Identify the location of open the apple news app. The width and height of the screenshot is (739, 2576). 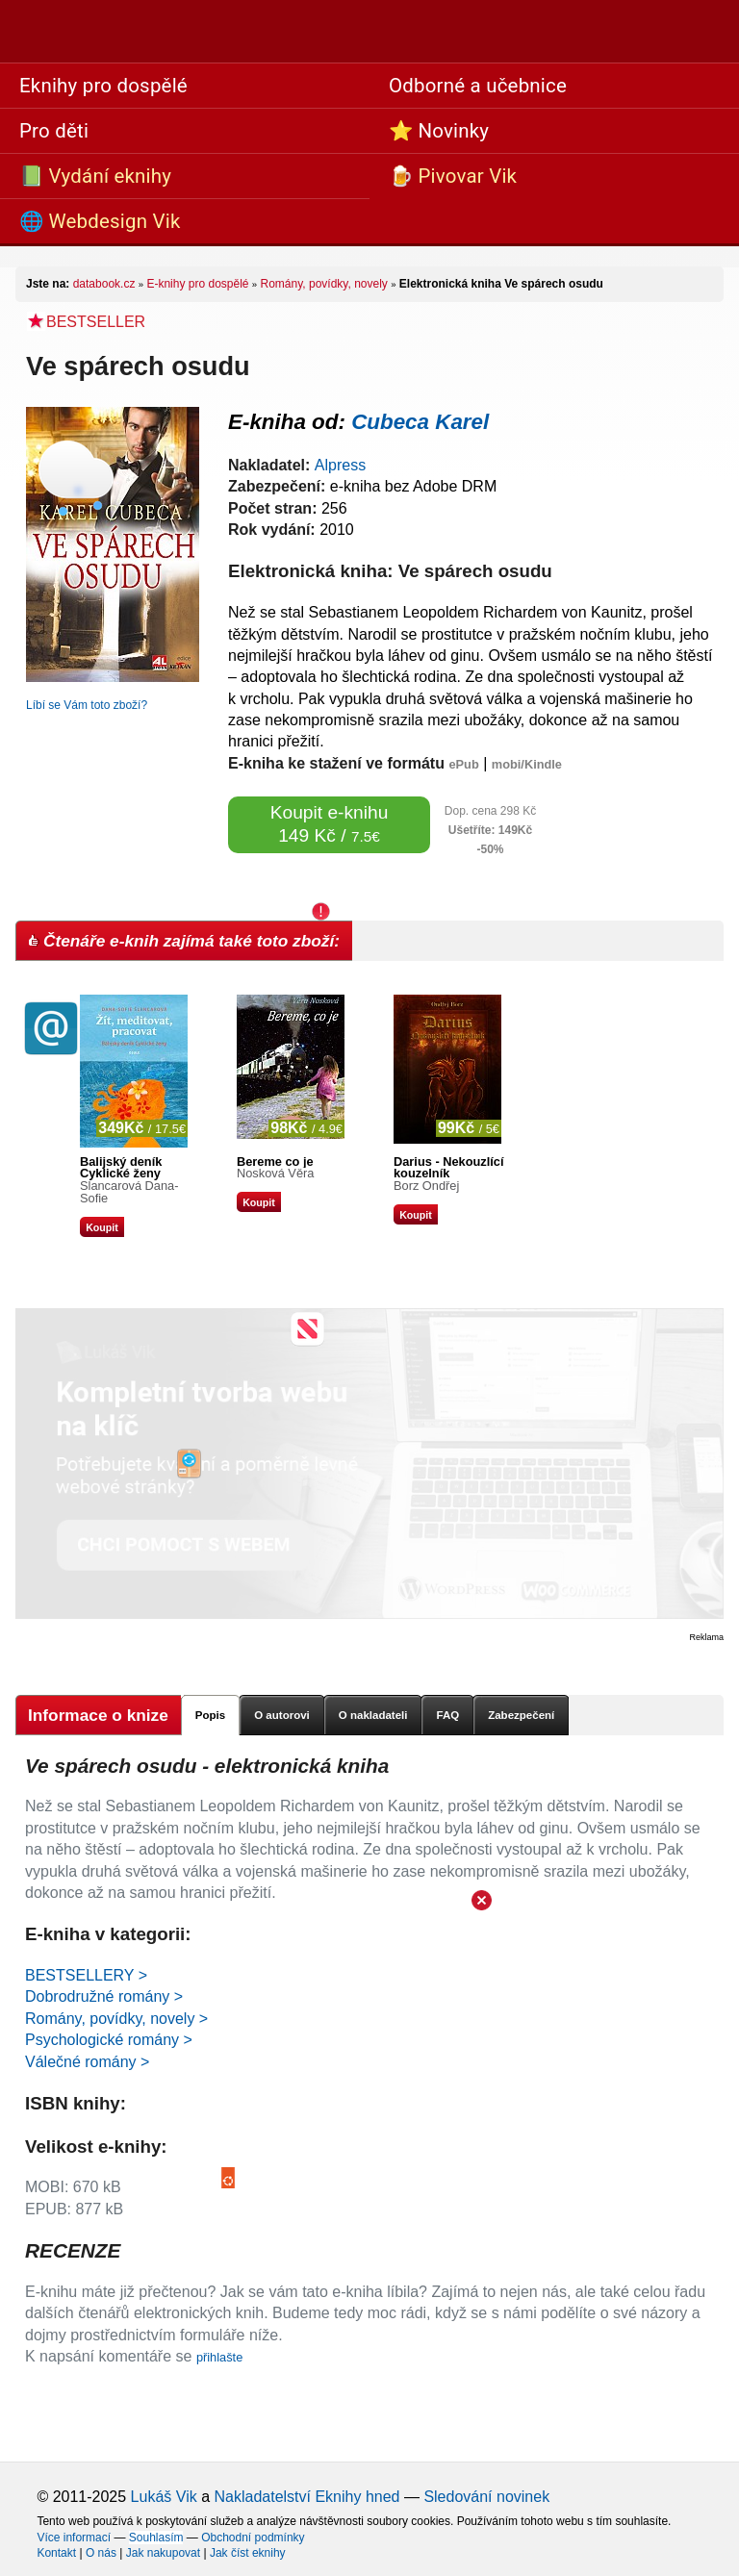
(307, 1328).